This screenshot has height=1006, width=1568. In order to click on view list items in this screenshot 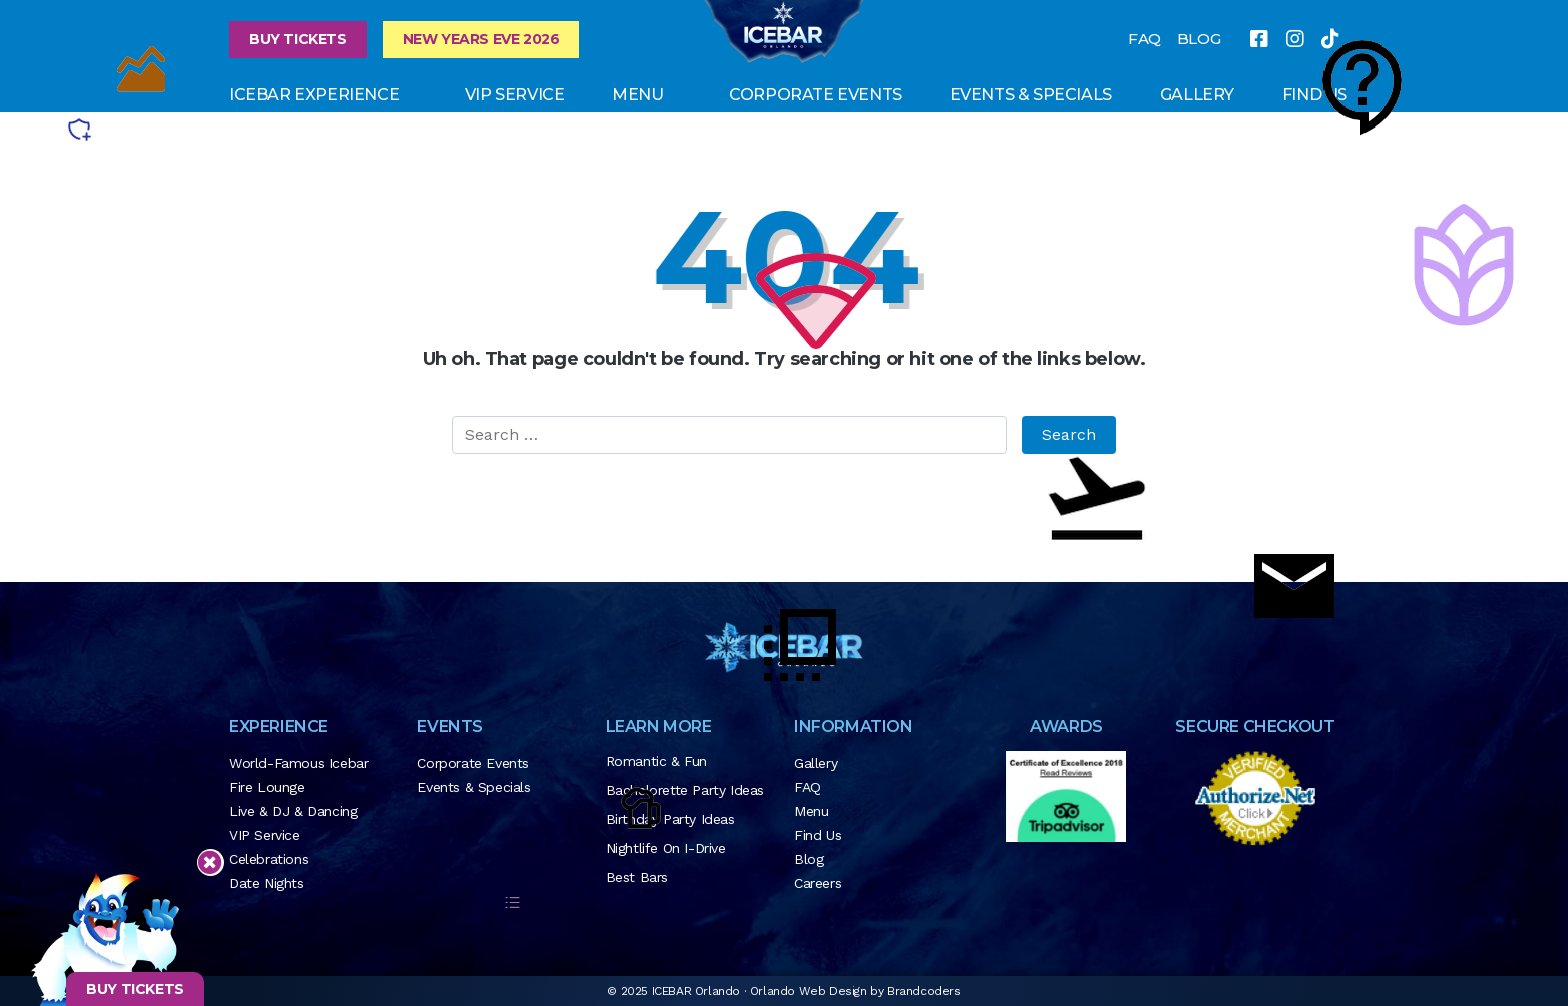, I will do `click(512, 902)`.